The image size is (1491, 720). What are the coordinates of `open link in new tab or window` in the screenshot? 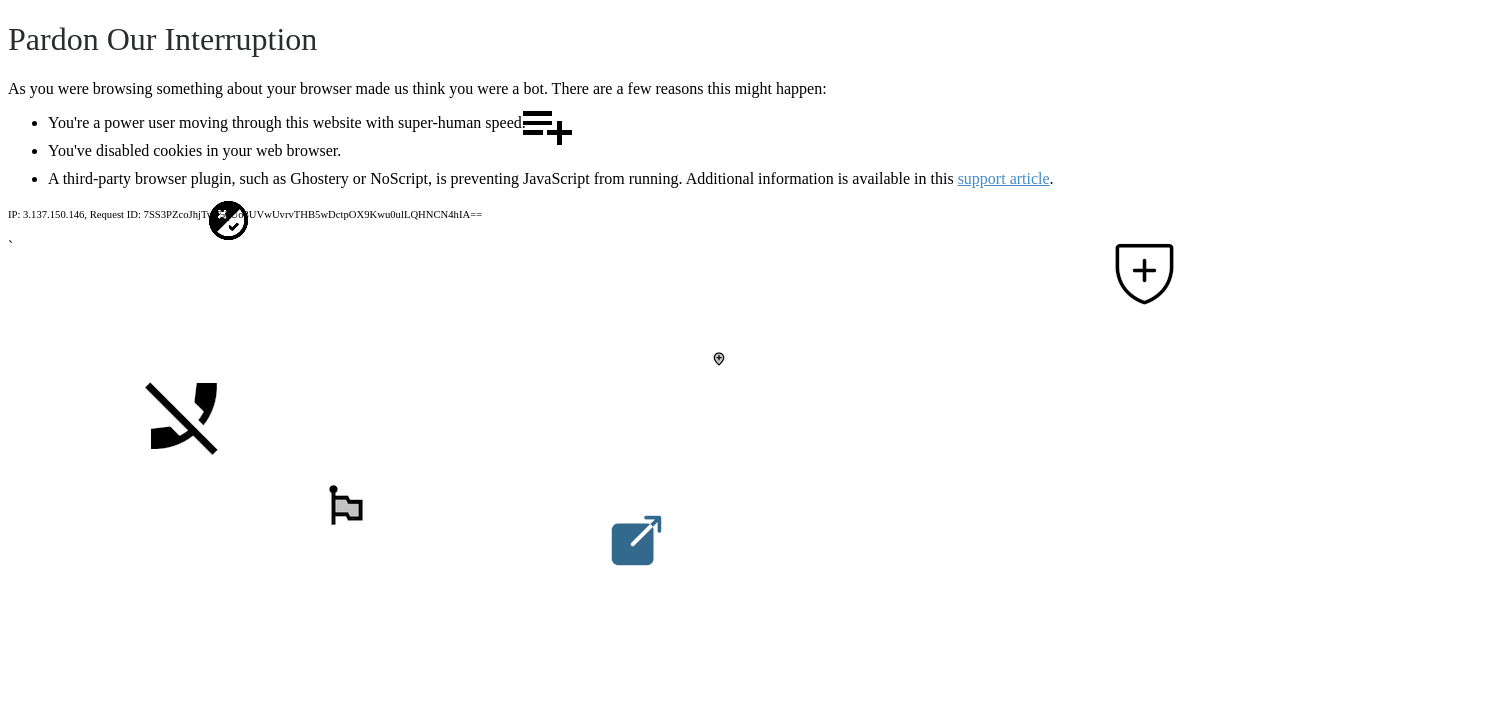 It's located at (636, 540).